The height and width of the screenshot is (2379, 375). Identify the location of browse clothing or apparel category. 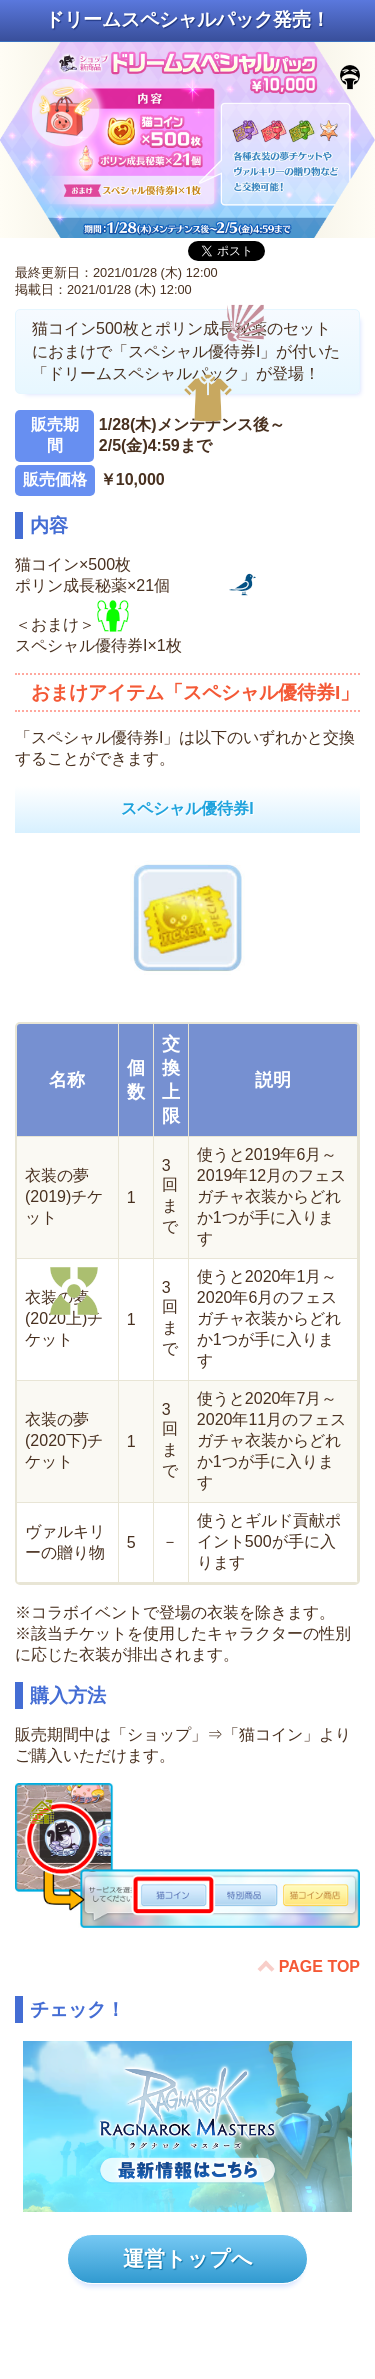
(208, 398).